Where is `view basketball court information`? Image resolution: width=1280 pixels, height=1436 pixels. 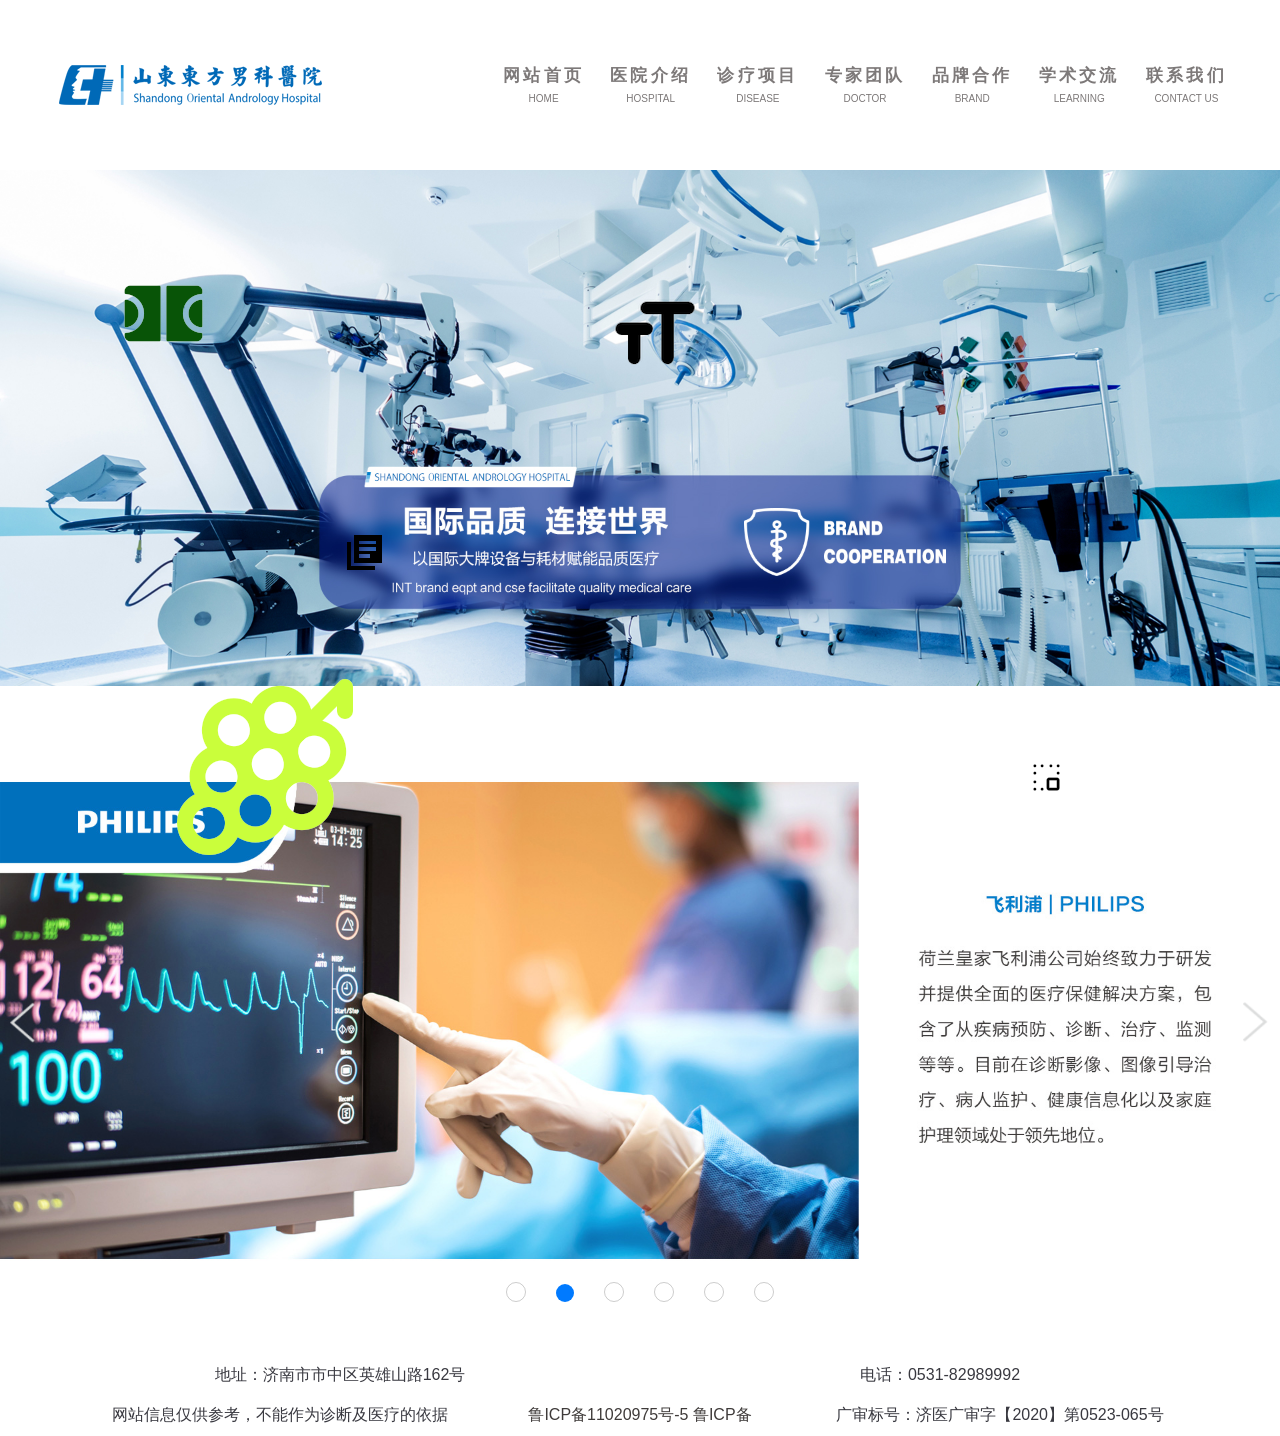 view basketball court information is located at coordinates (163, 313).